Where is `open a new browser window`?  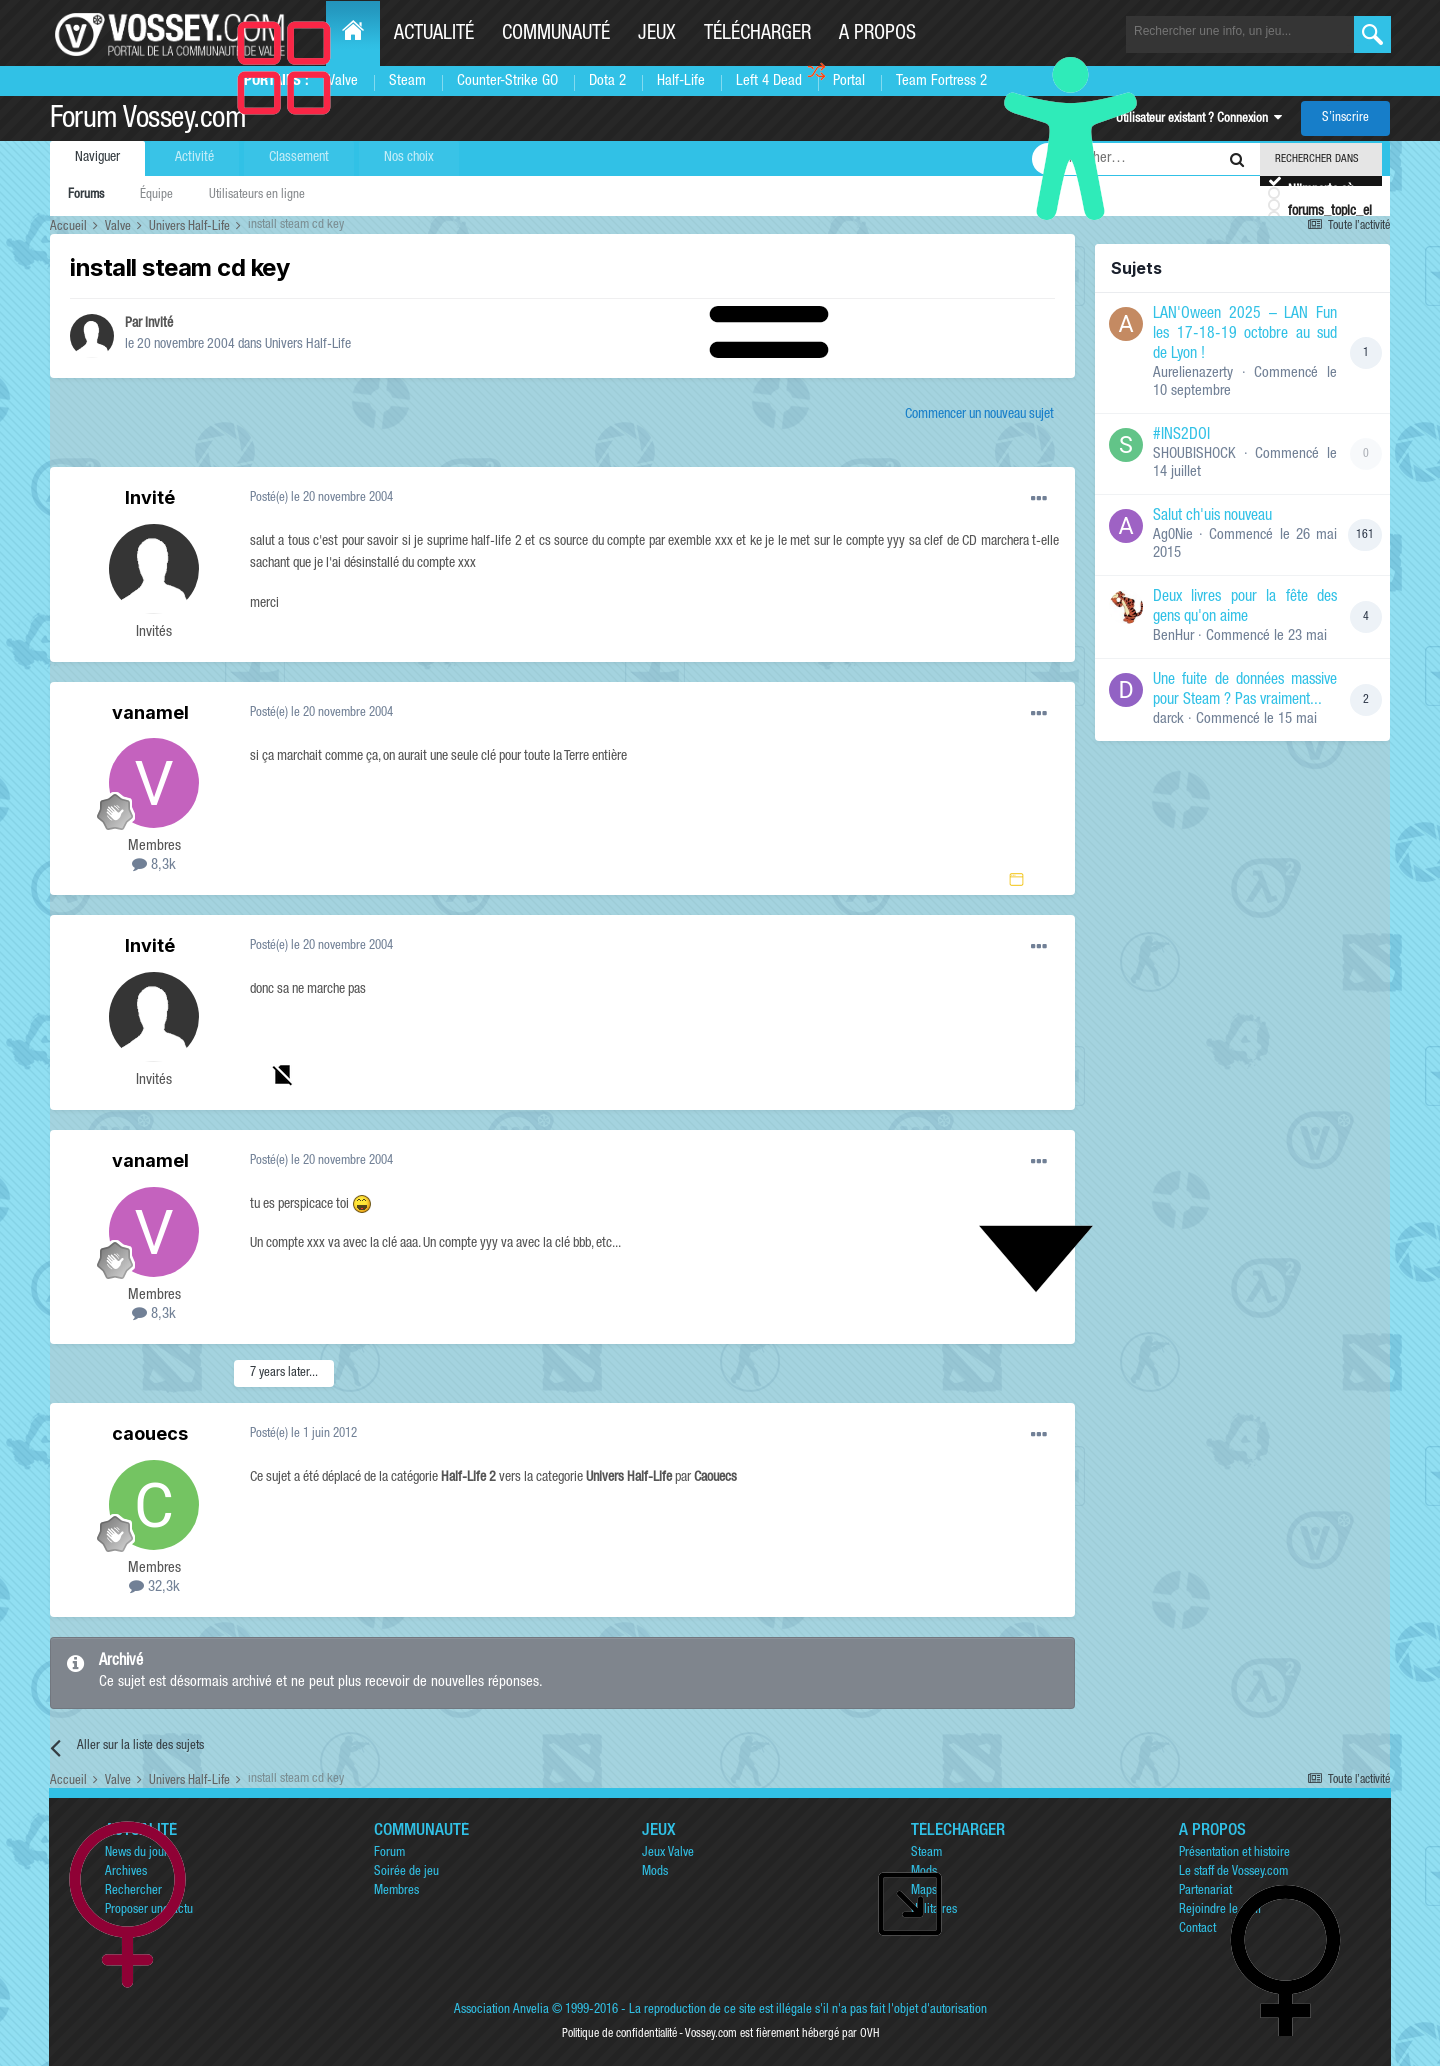 open a new browser window is located at coordinates (1016, 879).